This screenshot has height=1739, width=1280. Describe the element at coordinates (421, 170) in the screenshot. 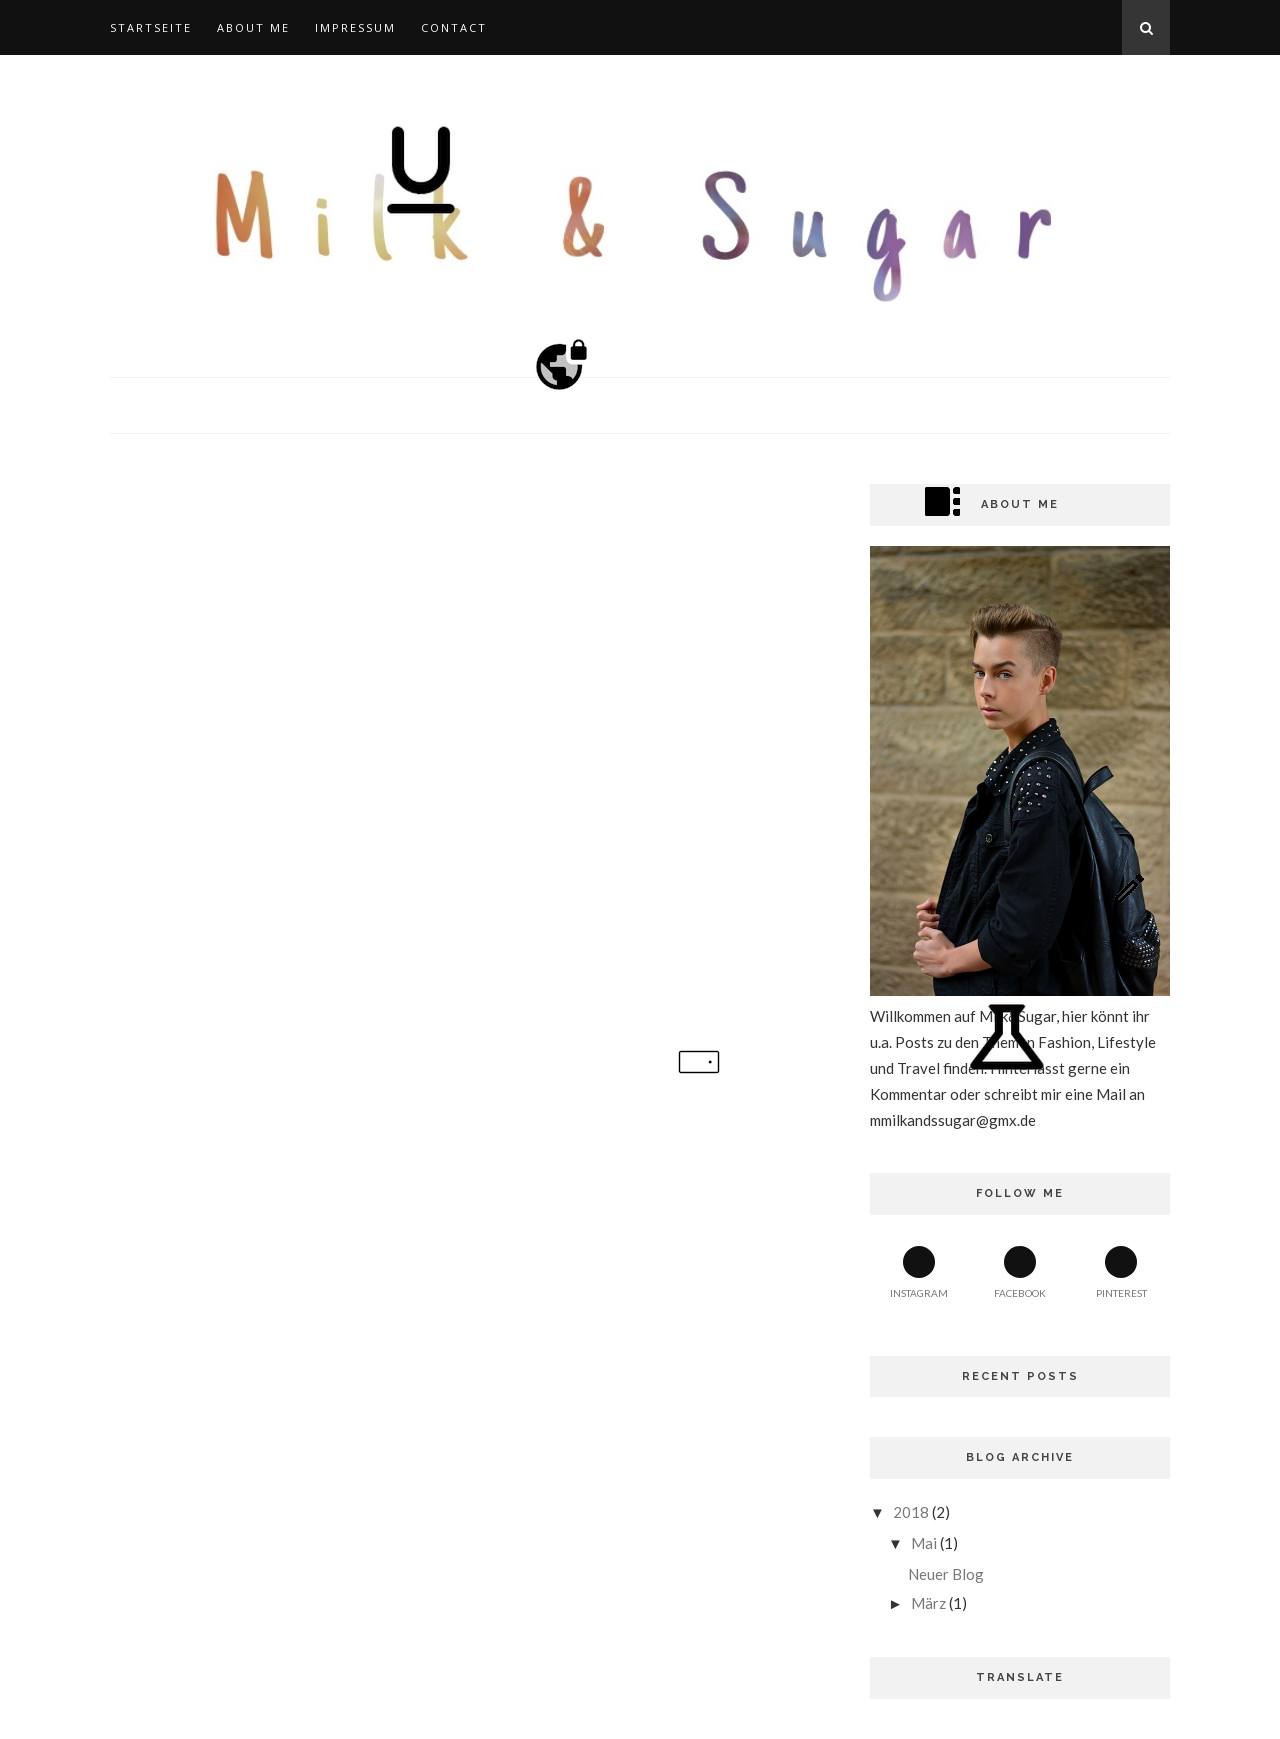

I see `apply underline formatting to selected text` at that location.